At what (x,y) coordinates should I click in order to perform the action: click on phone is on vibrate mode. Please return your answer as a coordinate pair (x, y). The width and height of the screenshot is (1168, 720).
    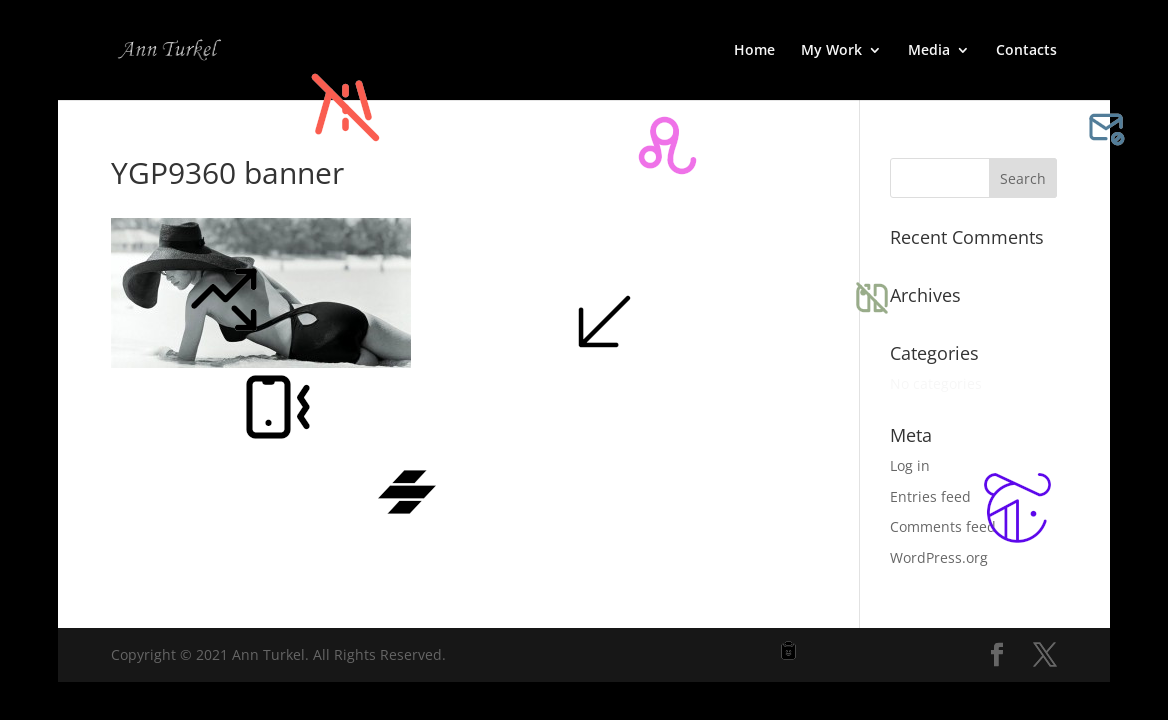
    Looking at the image, I should click on (278, 407).